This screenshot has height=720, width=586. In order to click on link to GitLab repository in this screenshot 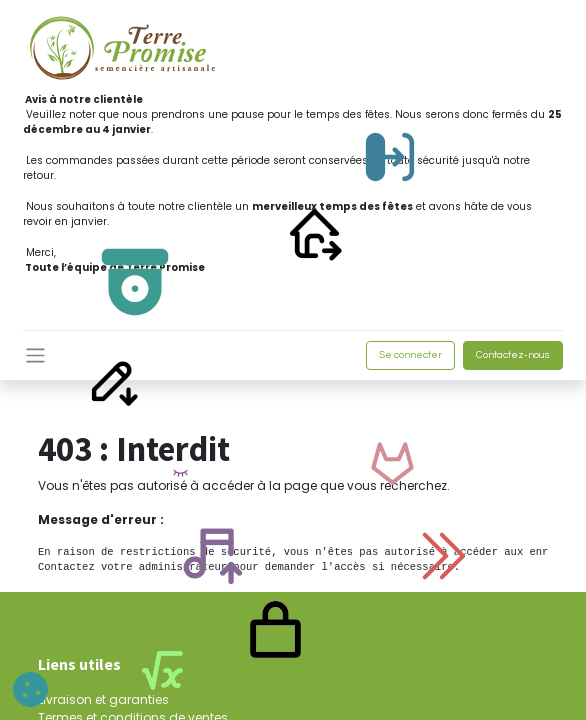, I will do `click(392, 463)`.